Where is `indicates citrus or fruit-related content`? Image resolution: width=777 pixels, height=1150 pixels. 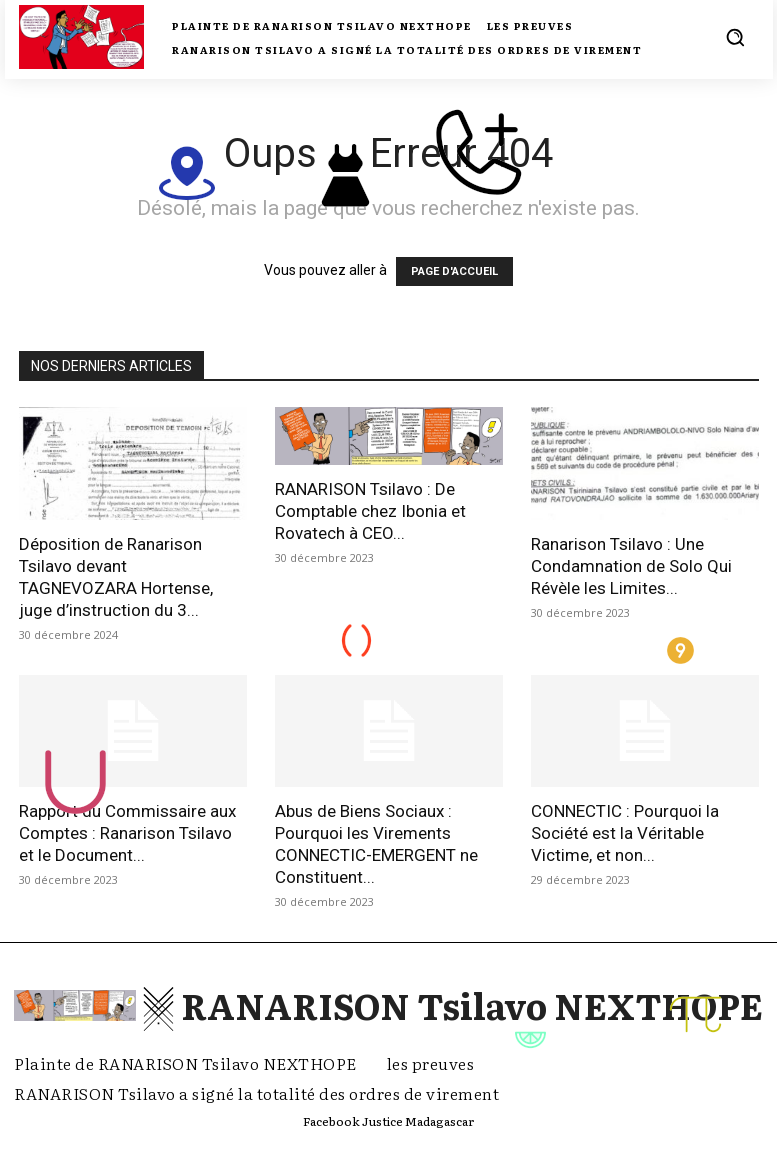 indicates citrus or fruit-related content is located at coordinates (530, 1037).